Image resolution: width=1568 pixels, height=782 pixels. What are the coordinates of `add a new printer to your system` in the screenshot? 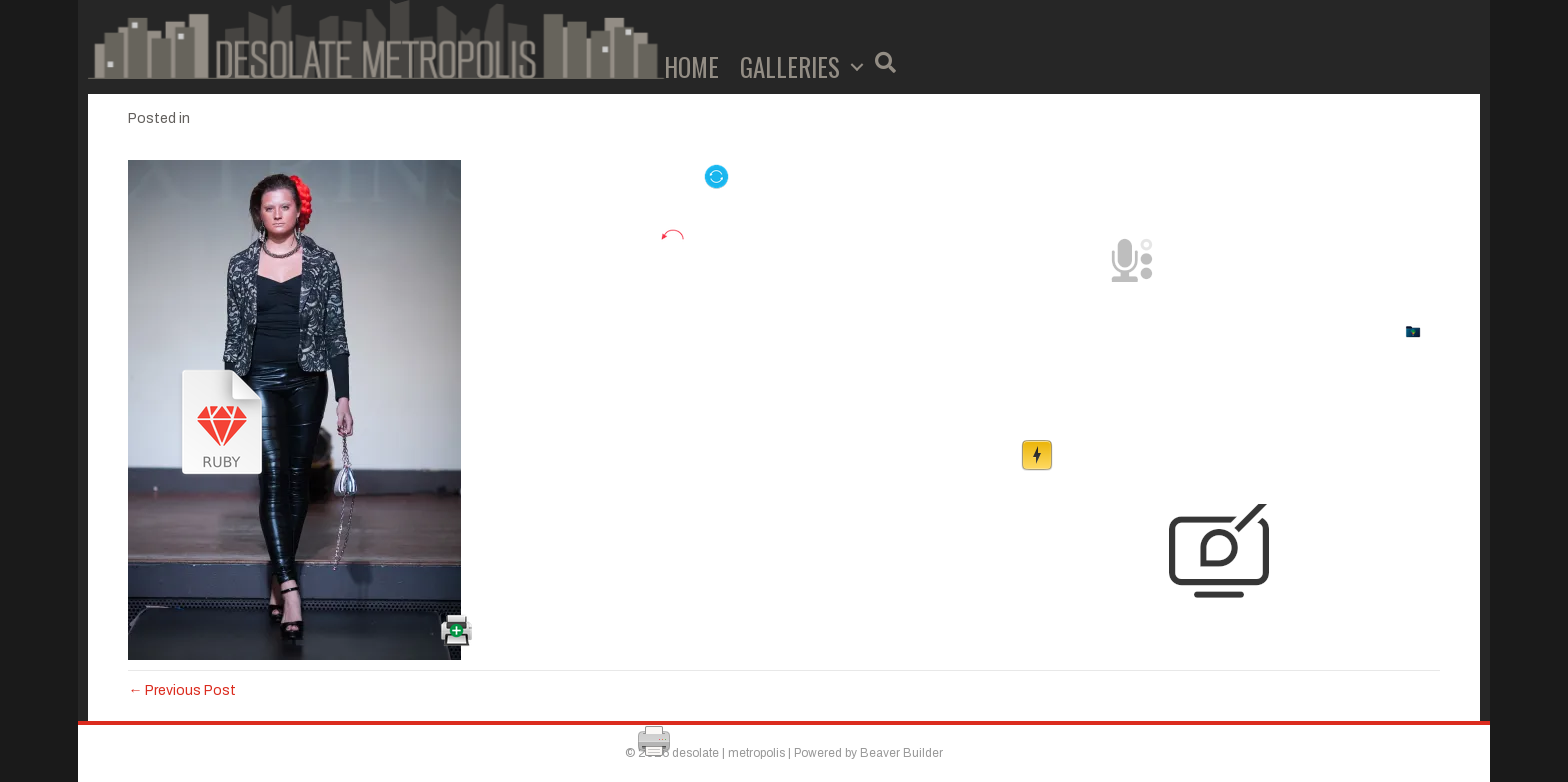 It's located at (456, 630).